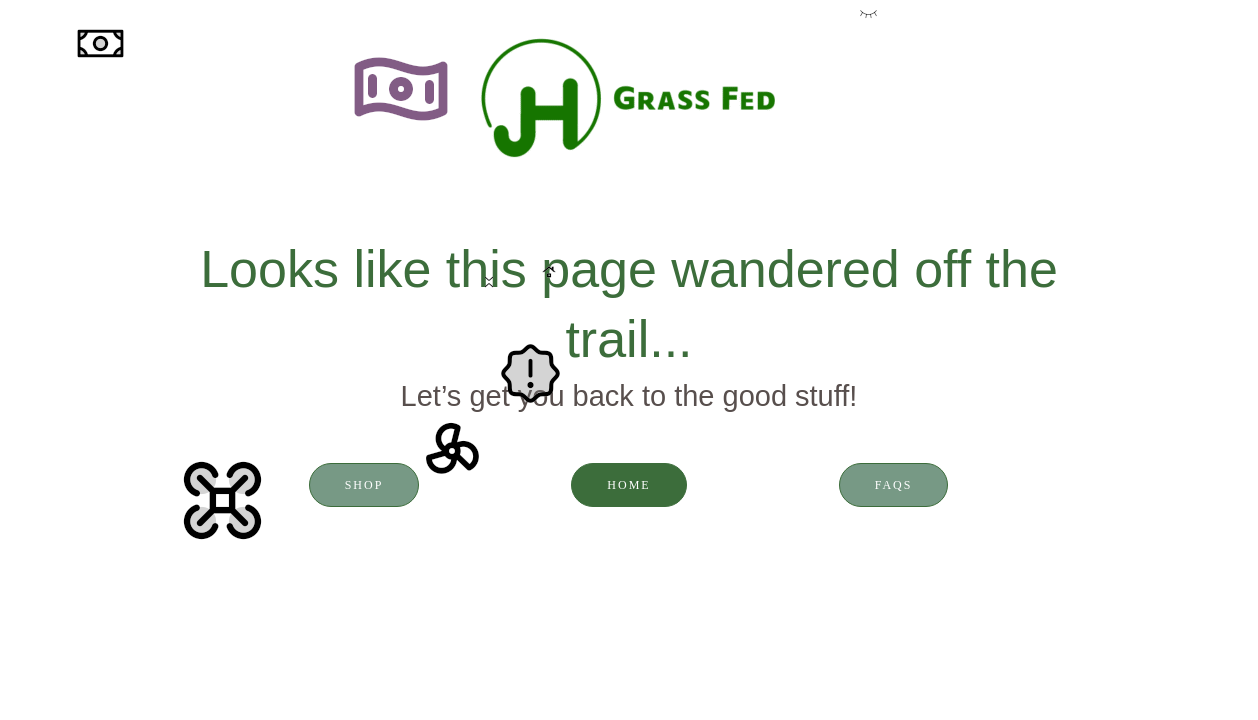  What do you see at coordinates (452, 451) in the screenshot?
I see `control fan or ventilation settings` at bounding box center [452, 451].